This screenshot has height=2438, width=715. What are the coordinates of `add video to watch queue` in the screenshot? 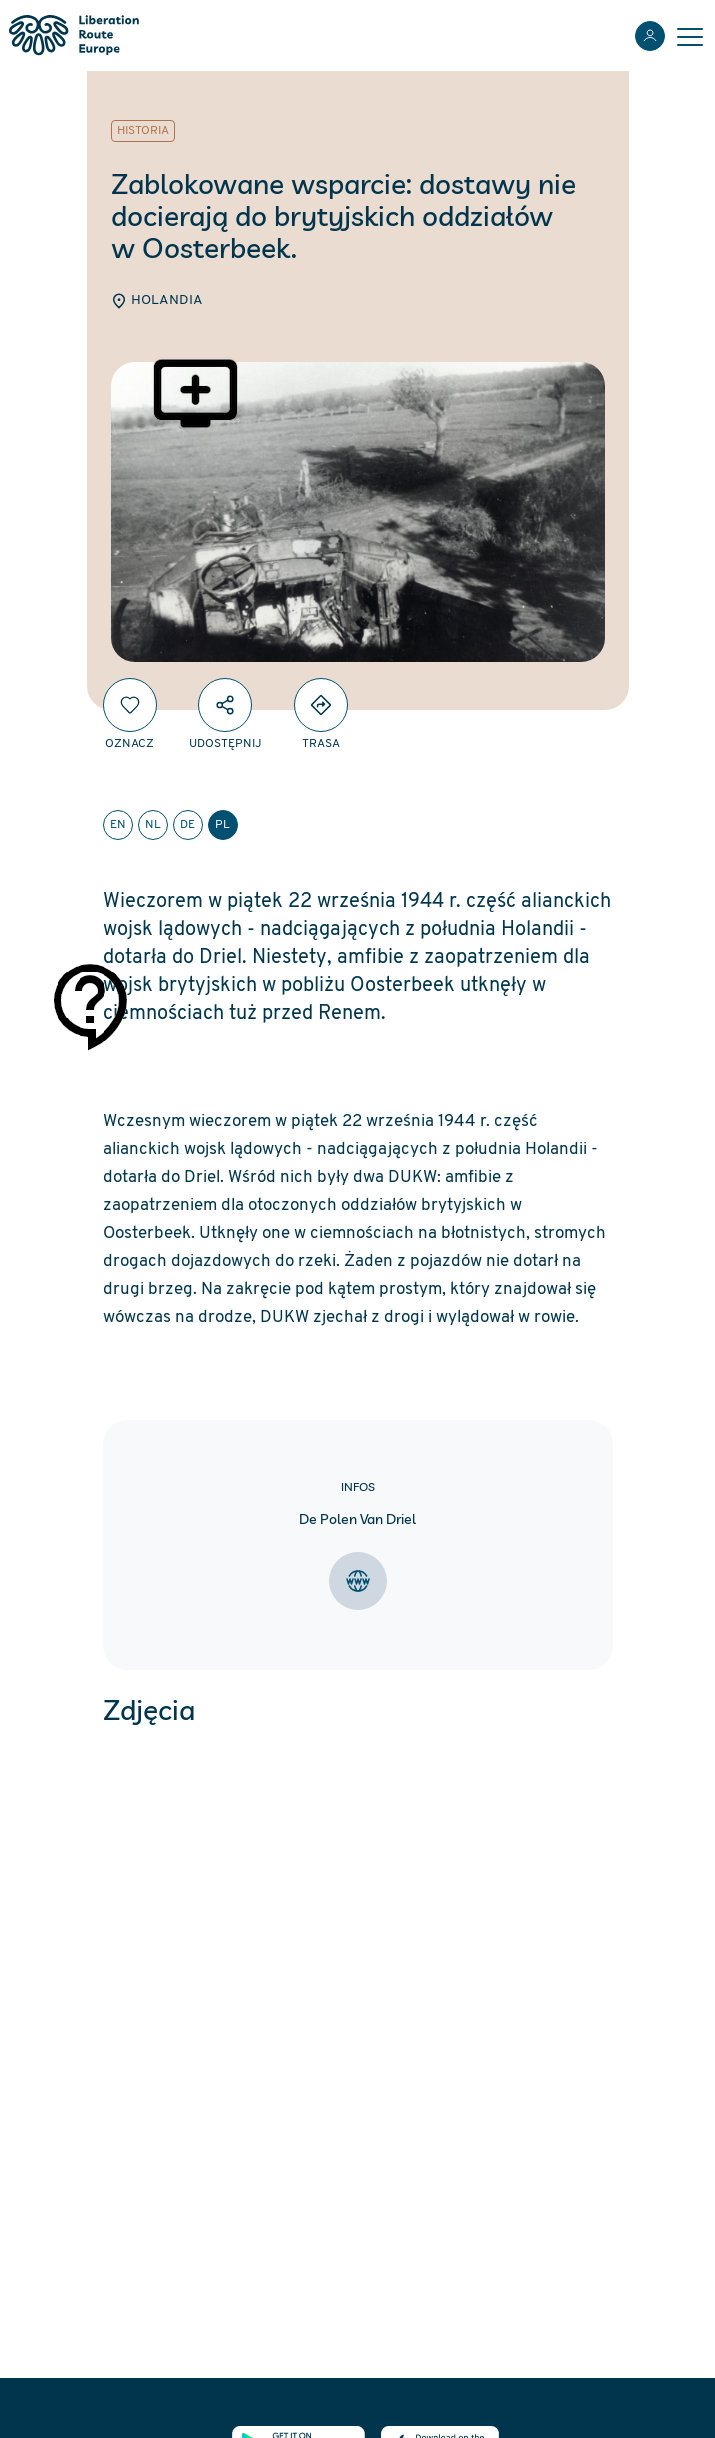 It's located at (195, 393).